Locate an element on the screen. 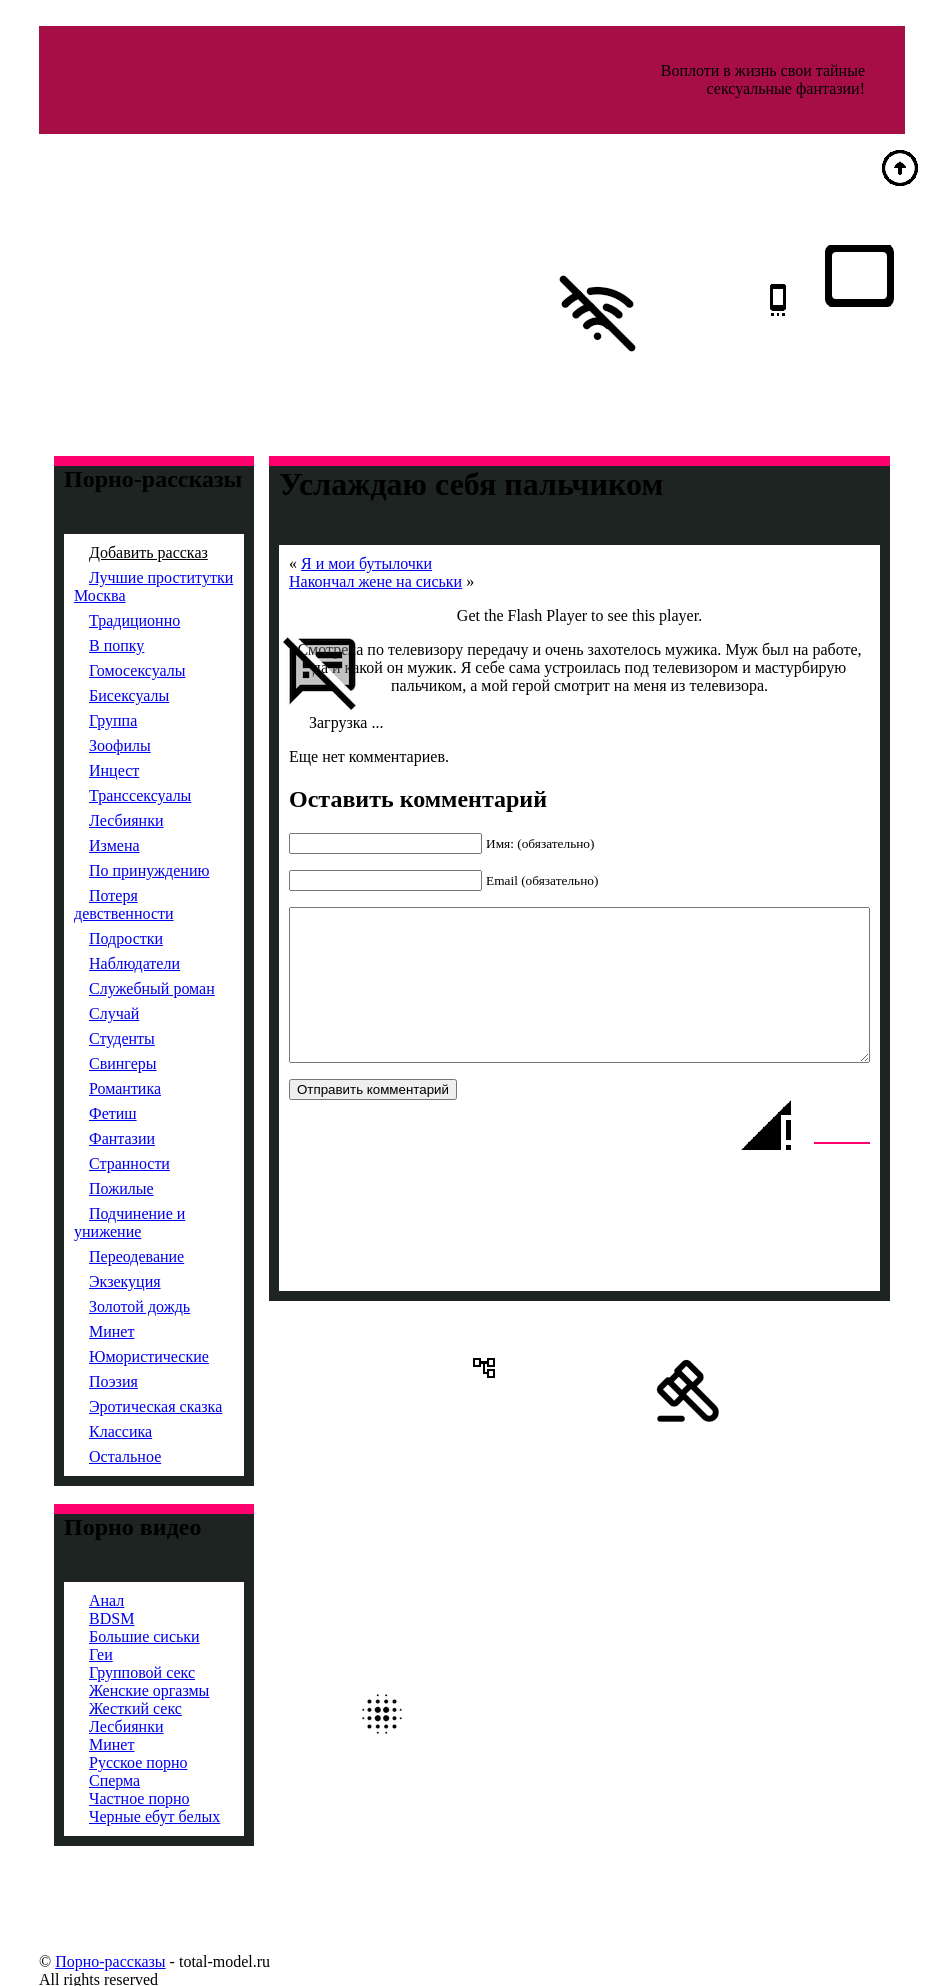 The image size is (944, 1986). crop image to 3:2 aspect ratio is located at coordinates (859, 275).